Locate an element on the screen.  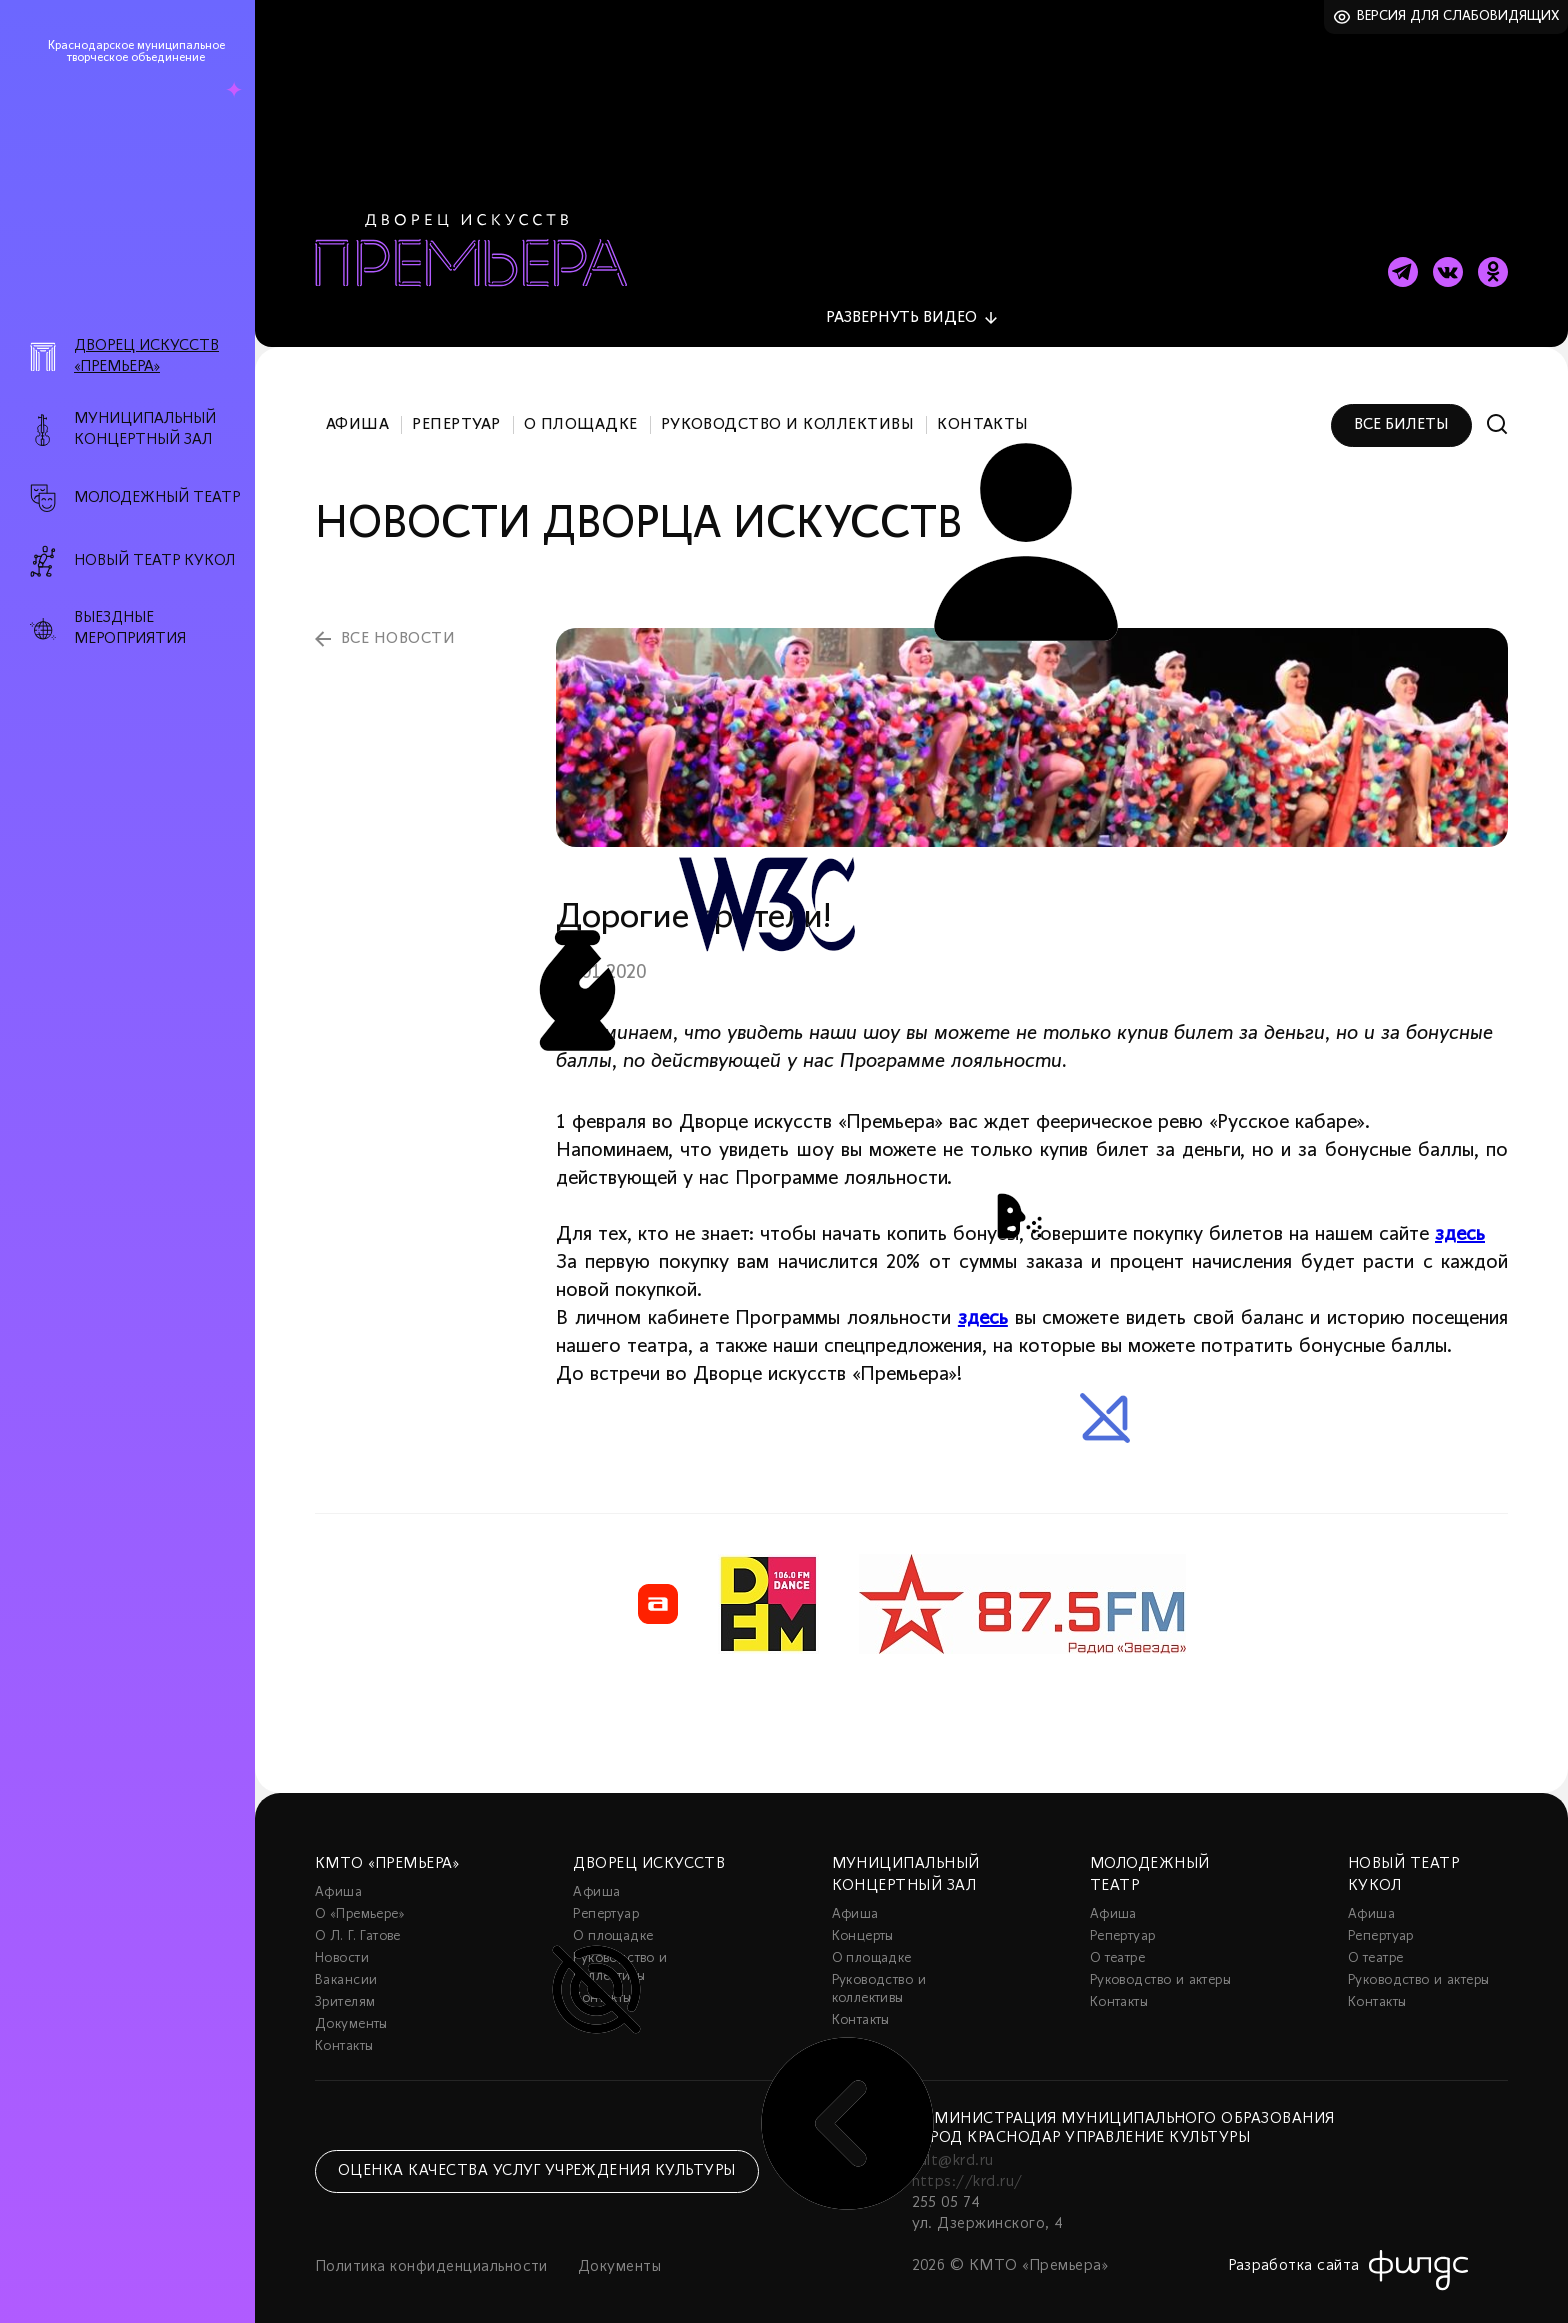
report respiratory symptoms is located at coordinates (1020, 1216).